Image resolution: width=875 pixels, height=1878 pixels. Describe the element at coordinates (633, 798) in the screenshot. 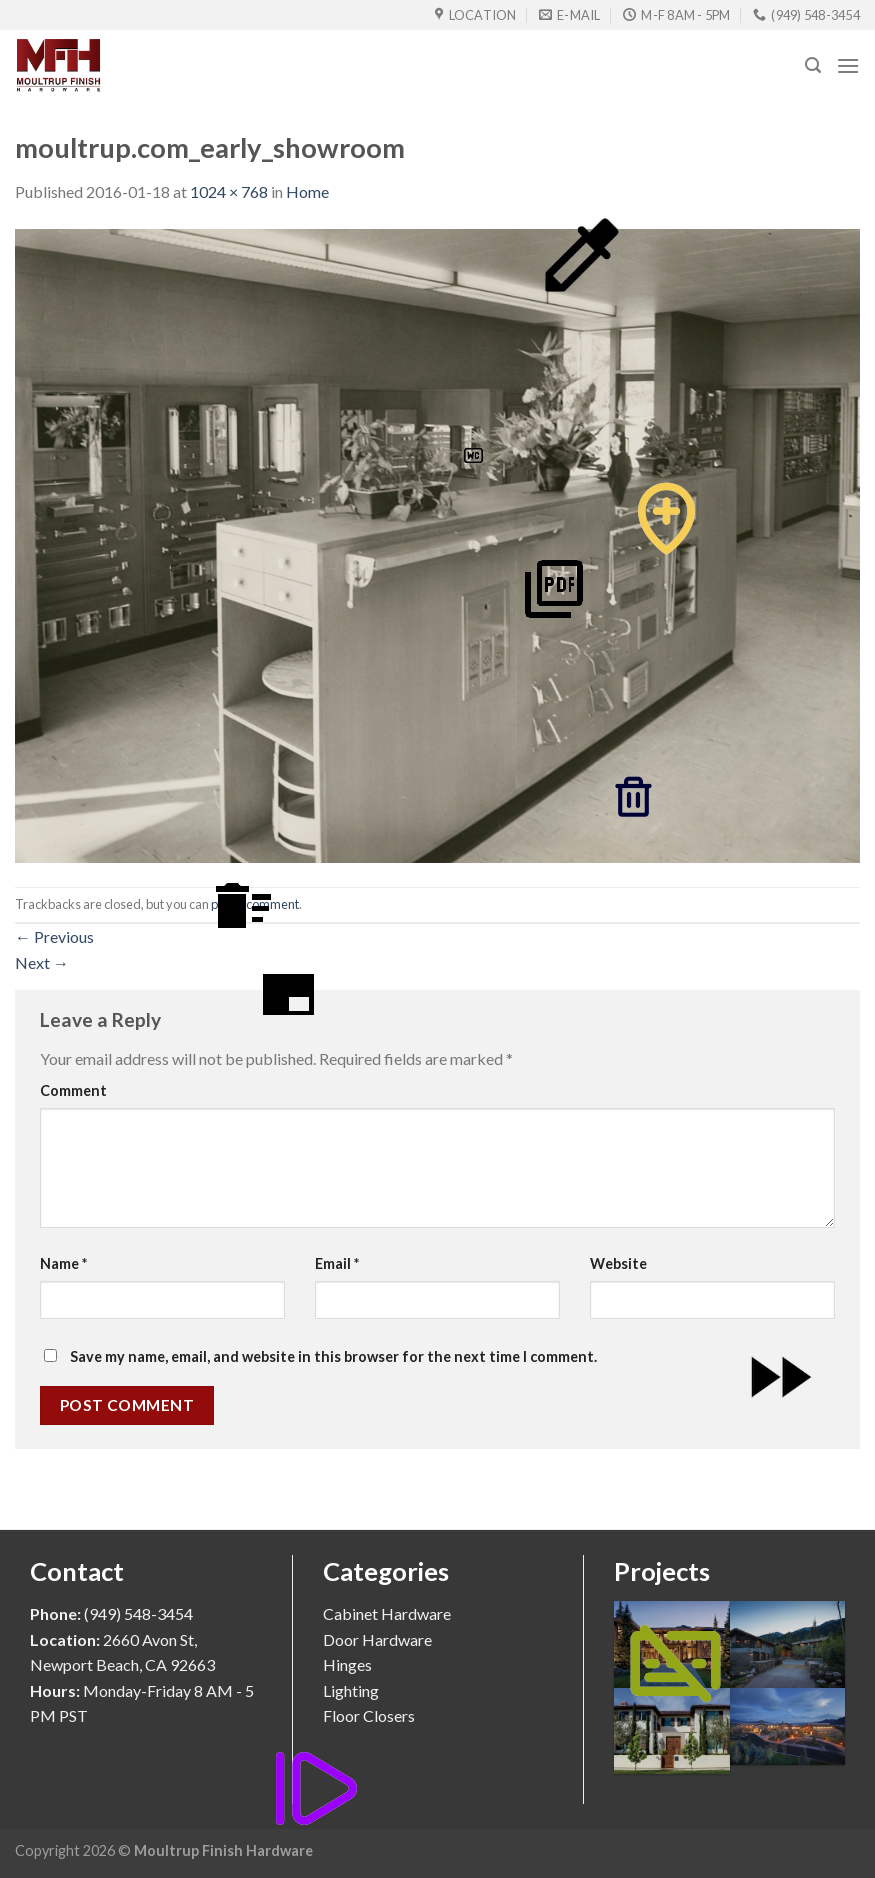

I see `delete selected item` at that location.